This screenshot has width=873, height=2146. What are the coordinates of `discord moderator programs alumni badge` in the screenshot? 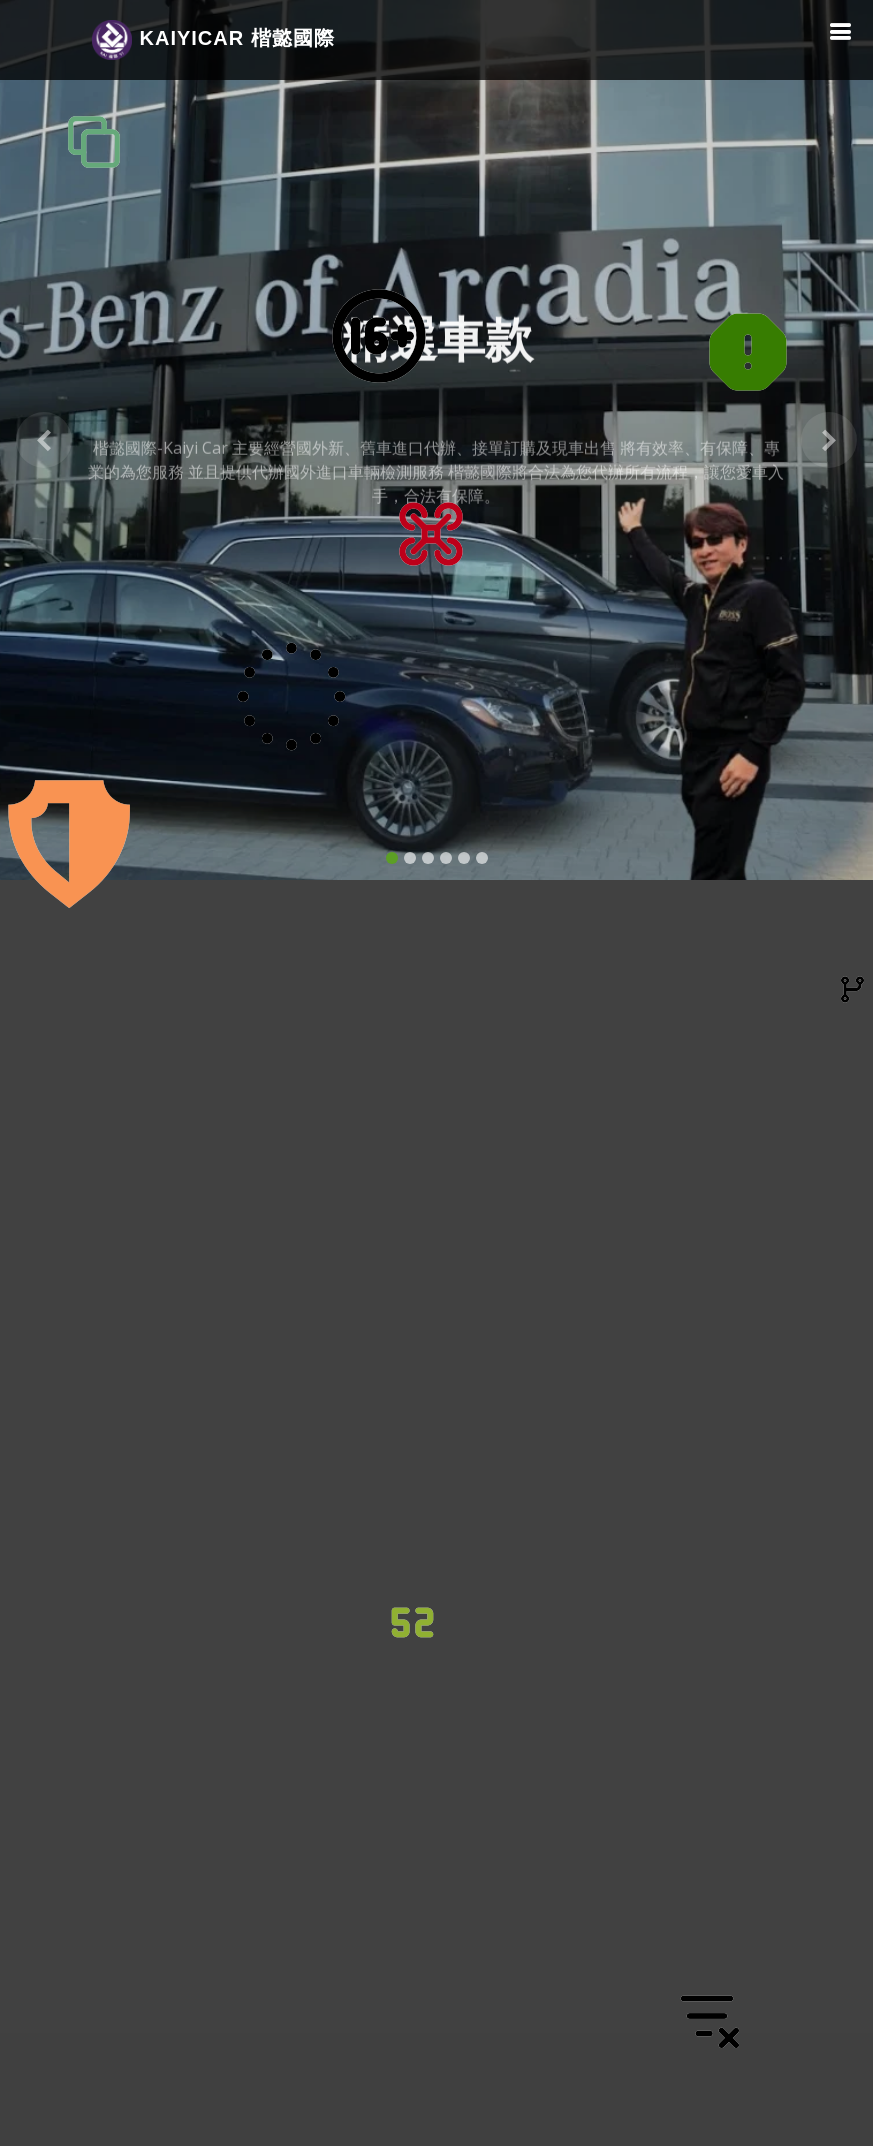 It's located at (69, 844).